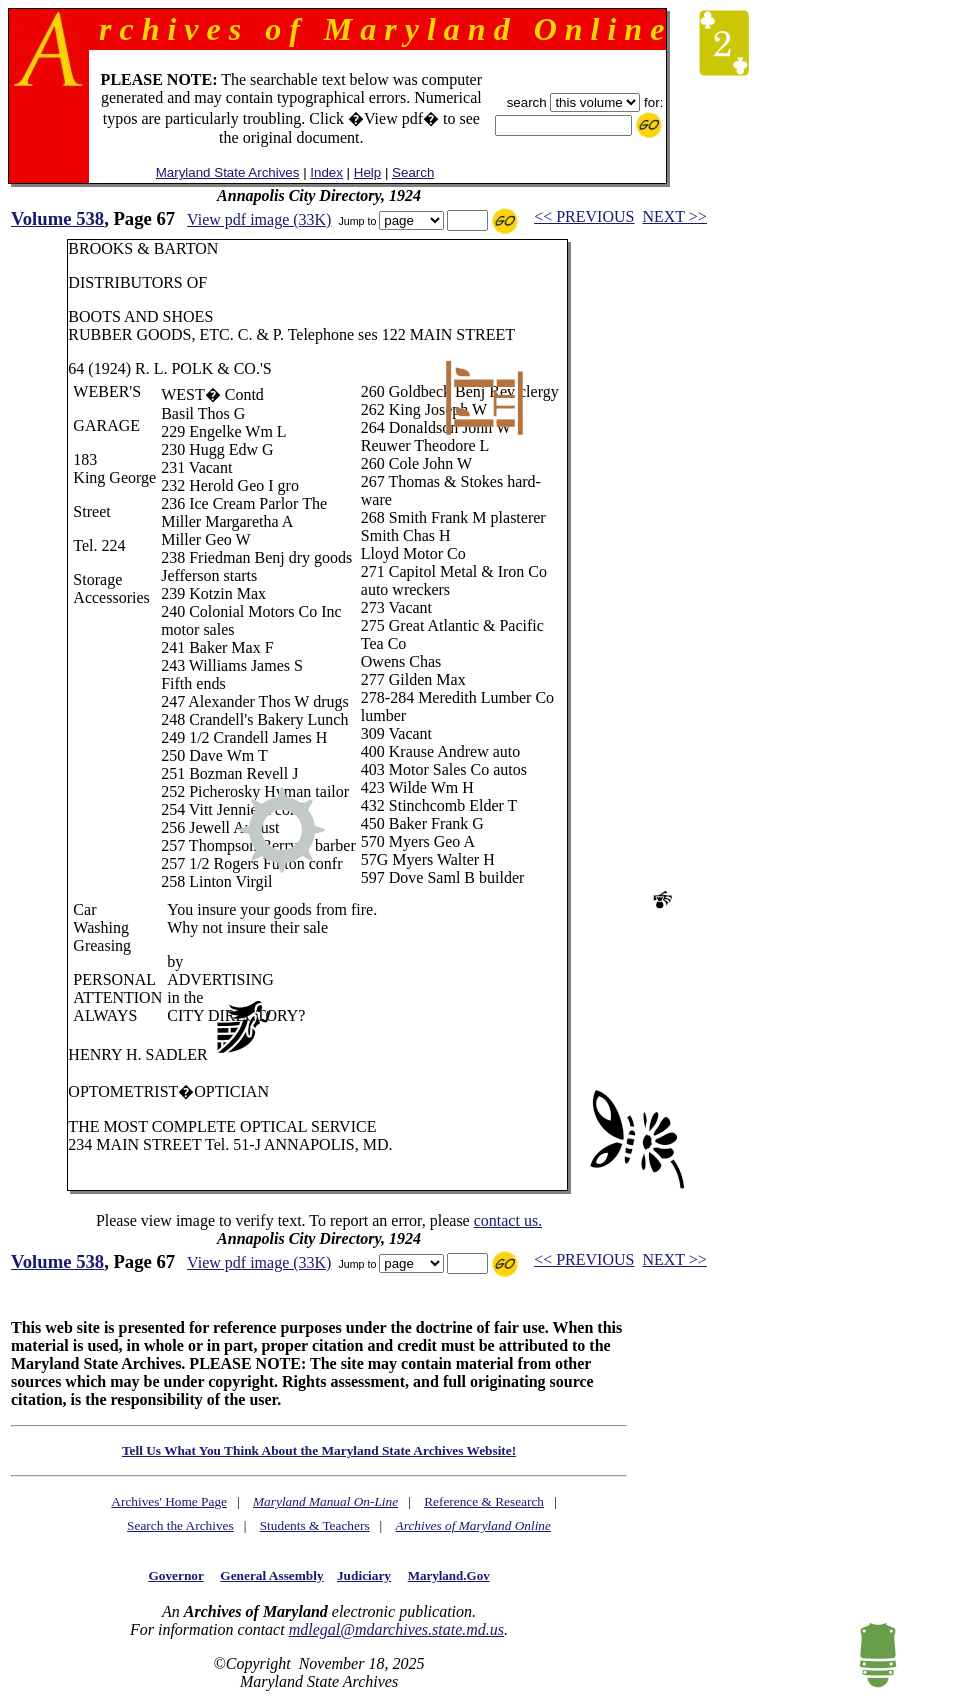 The image size is (957, 1699). Describe the element at coordinates (878, 1655) in the screenshot. I see `equip body armor to your character` at that location.